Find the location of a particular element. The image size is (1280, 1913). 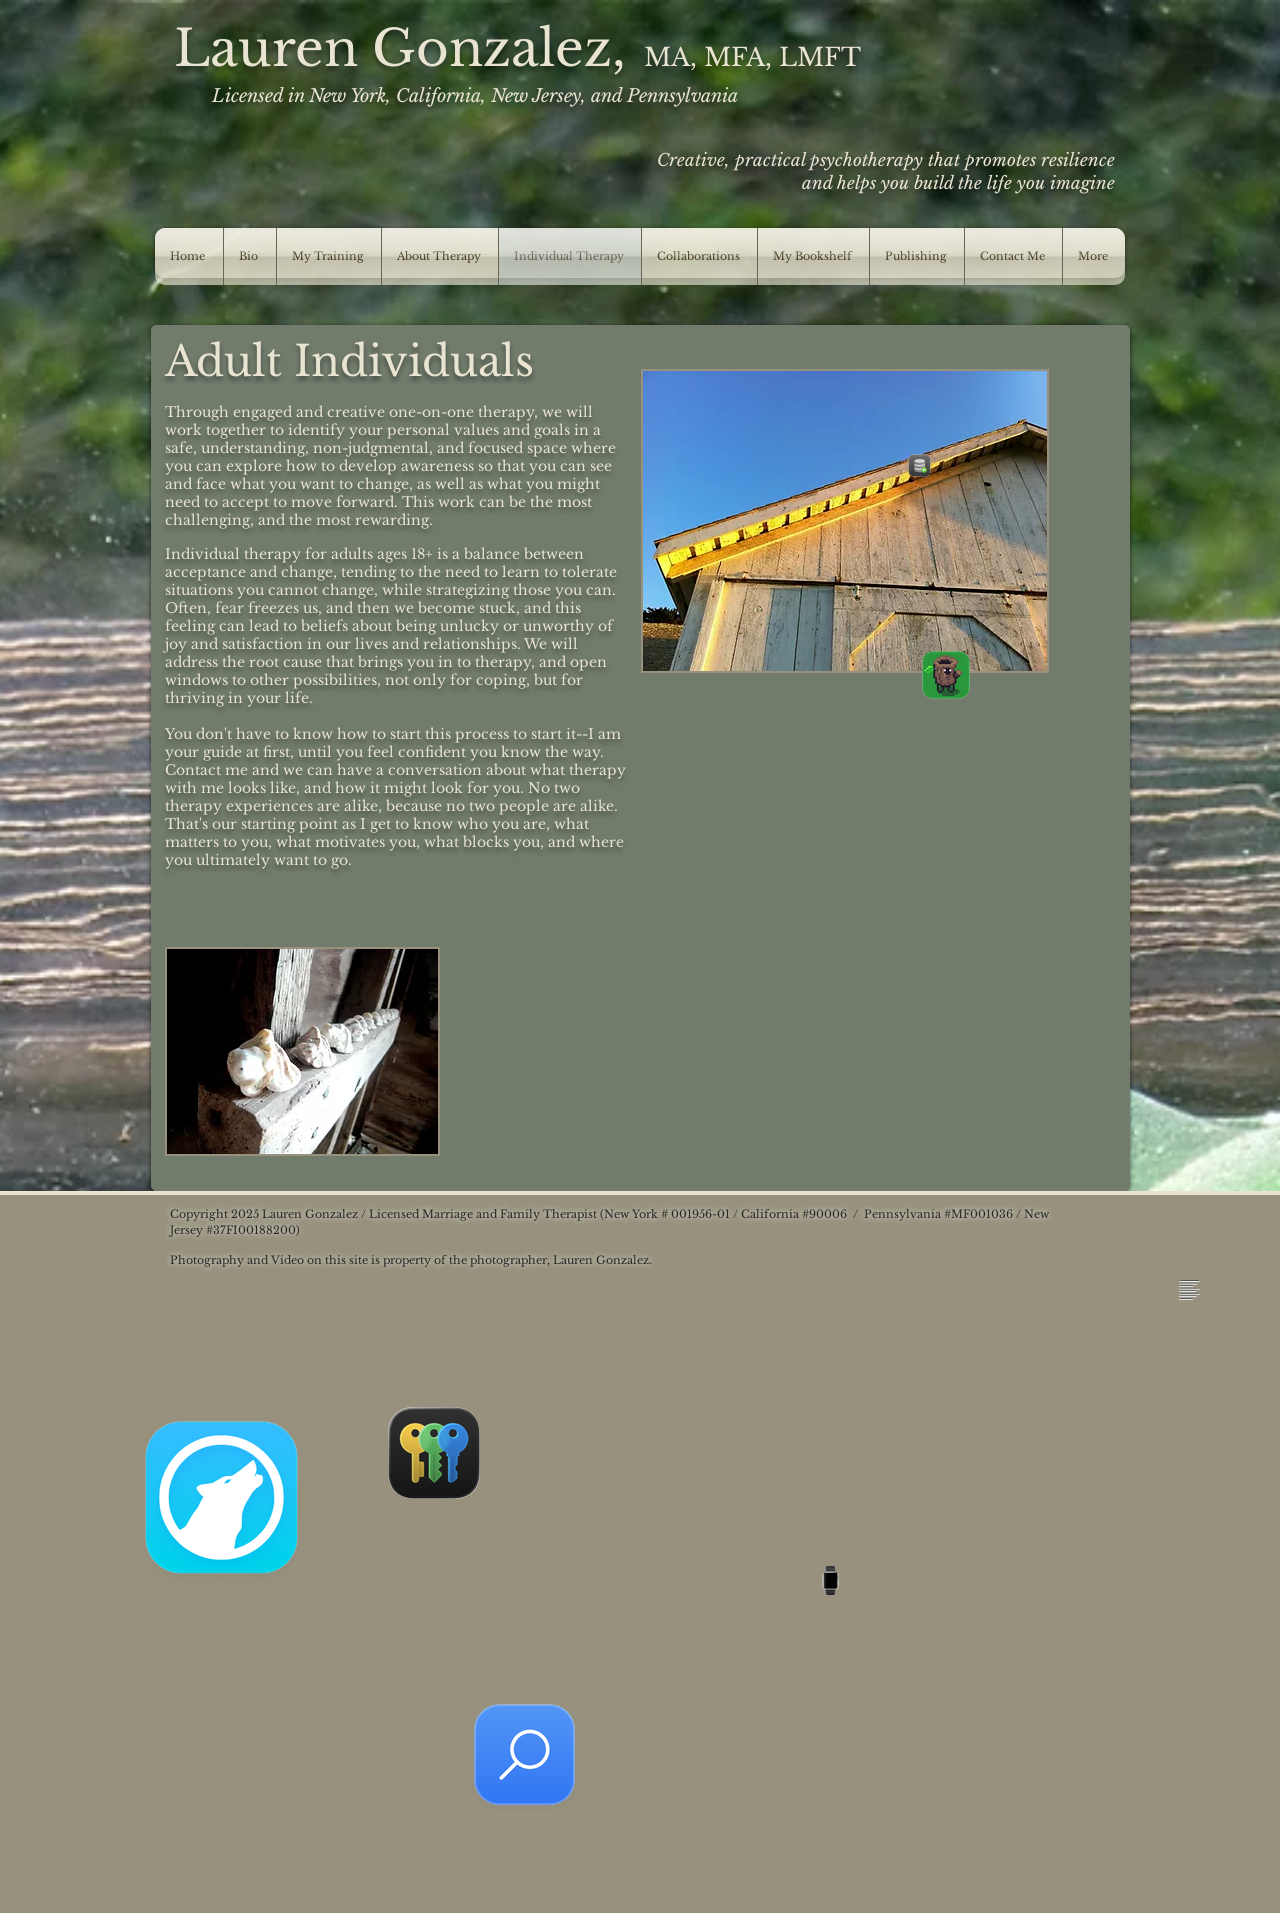

open search or spotlight functionality is located at coordinates (524, 1756).